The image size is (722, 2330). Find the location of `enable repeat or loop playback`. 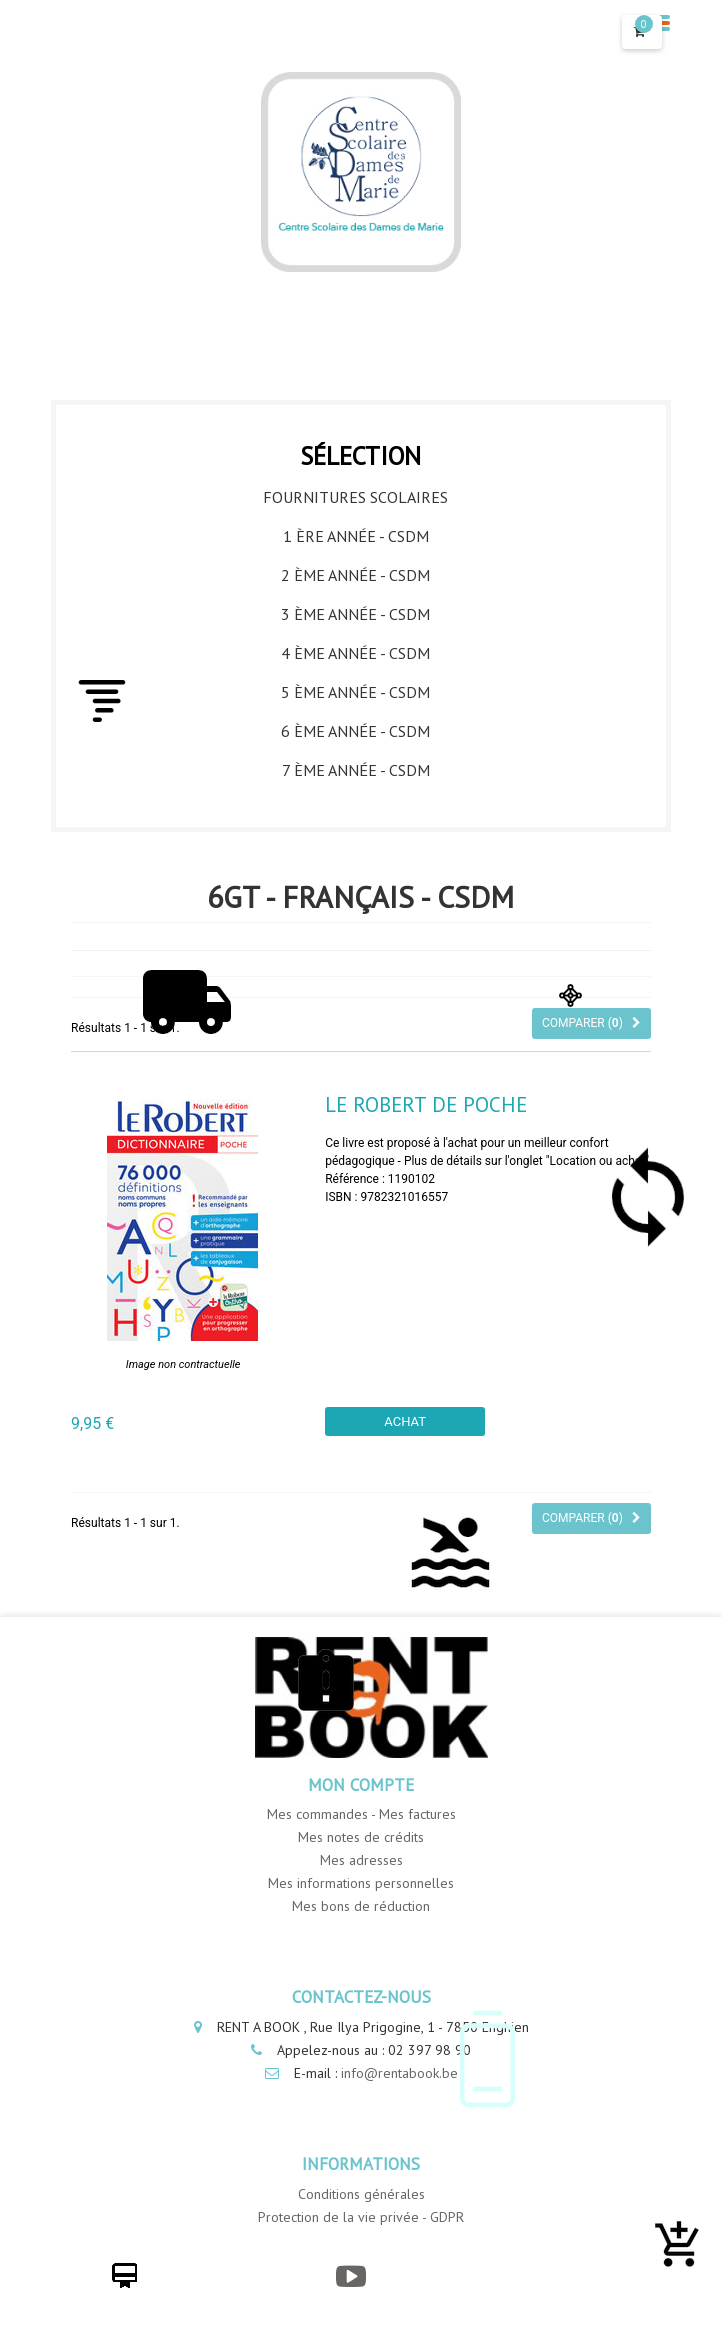

enable repeat or loop playback is located at coordinates (648, 1197).